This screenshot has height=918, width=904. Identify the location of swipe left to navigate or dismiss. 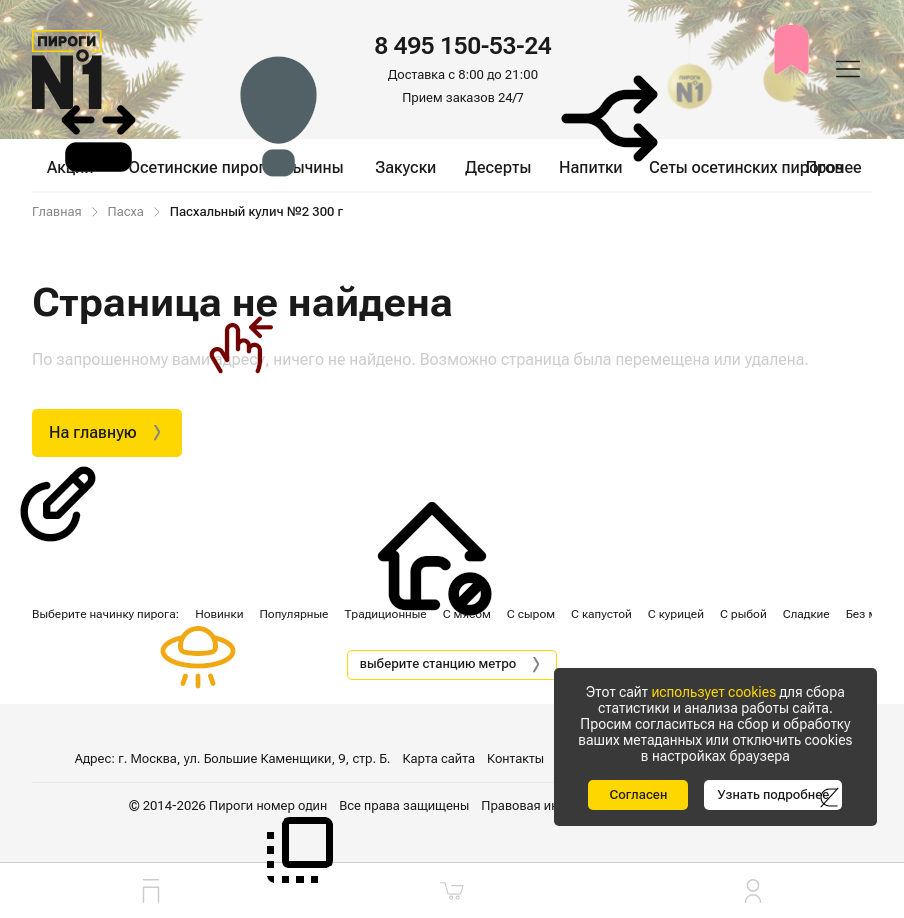
(238, 347).